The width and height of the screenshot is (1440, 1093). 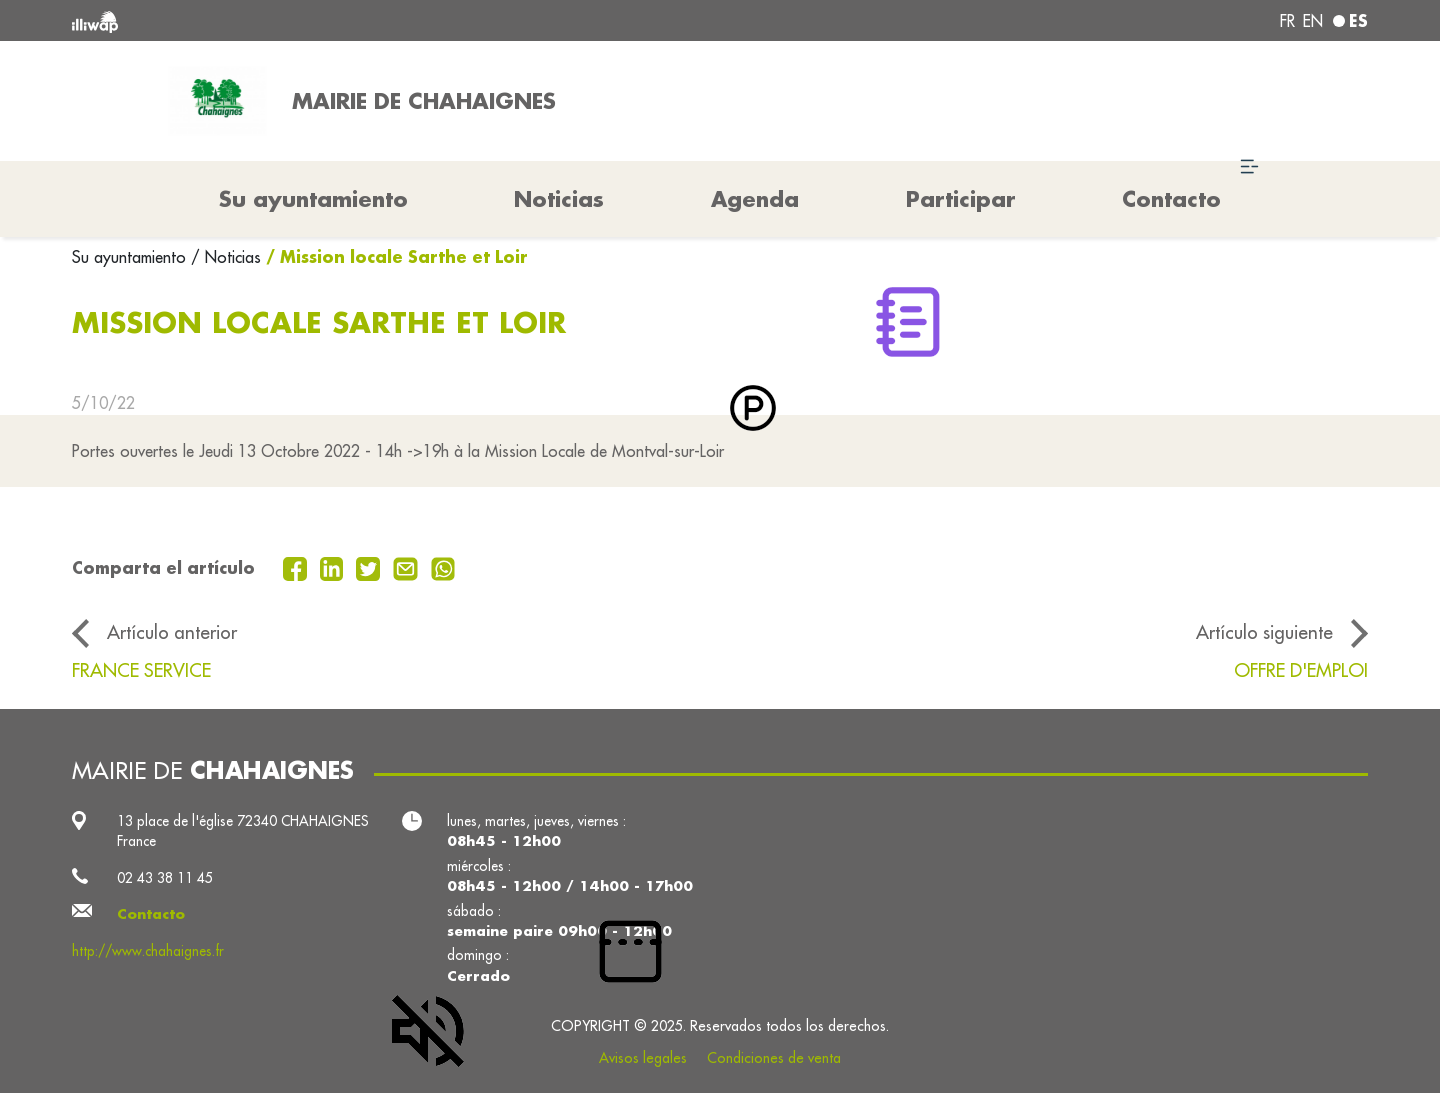 I want to click on open your notes or notebook, so click(x=911, y=322).